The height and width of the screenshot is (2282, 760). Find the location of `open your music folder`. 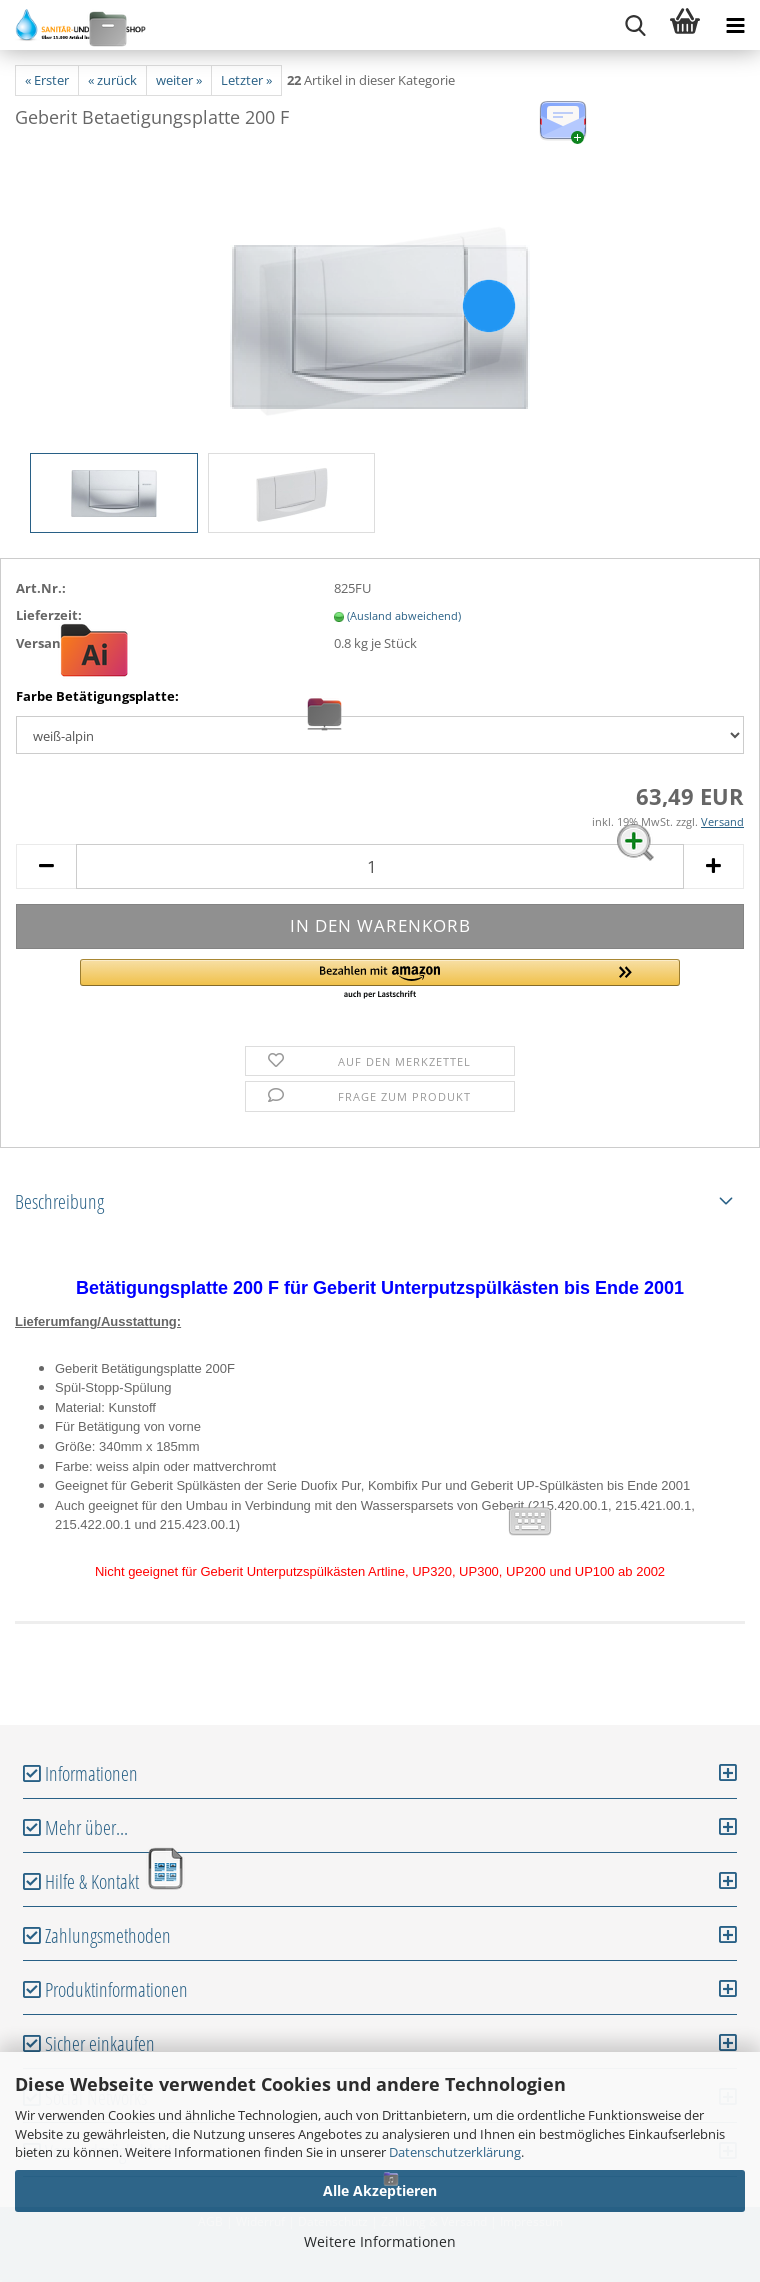

open your music folder is located at coordinates (391, 2179).